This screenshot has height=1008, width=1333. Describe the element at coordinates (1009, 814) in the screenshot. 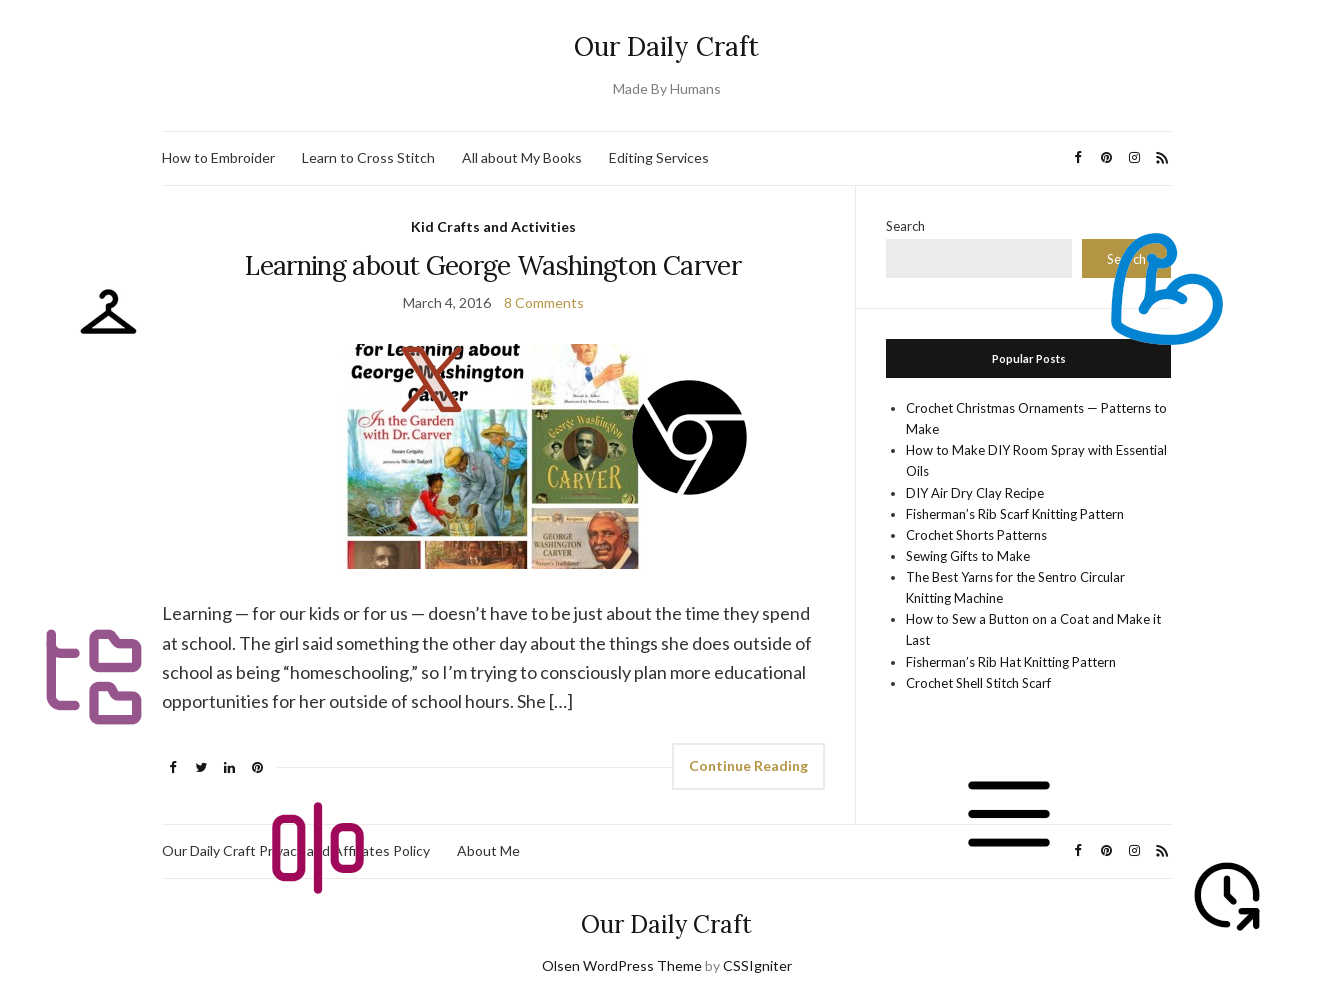

I see `justify text alignment` at that location.